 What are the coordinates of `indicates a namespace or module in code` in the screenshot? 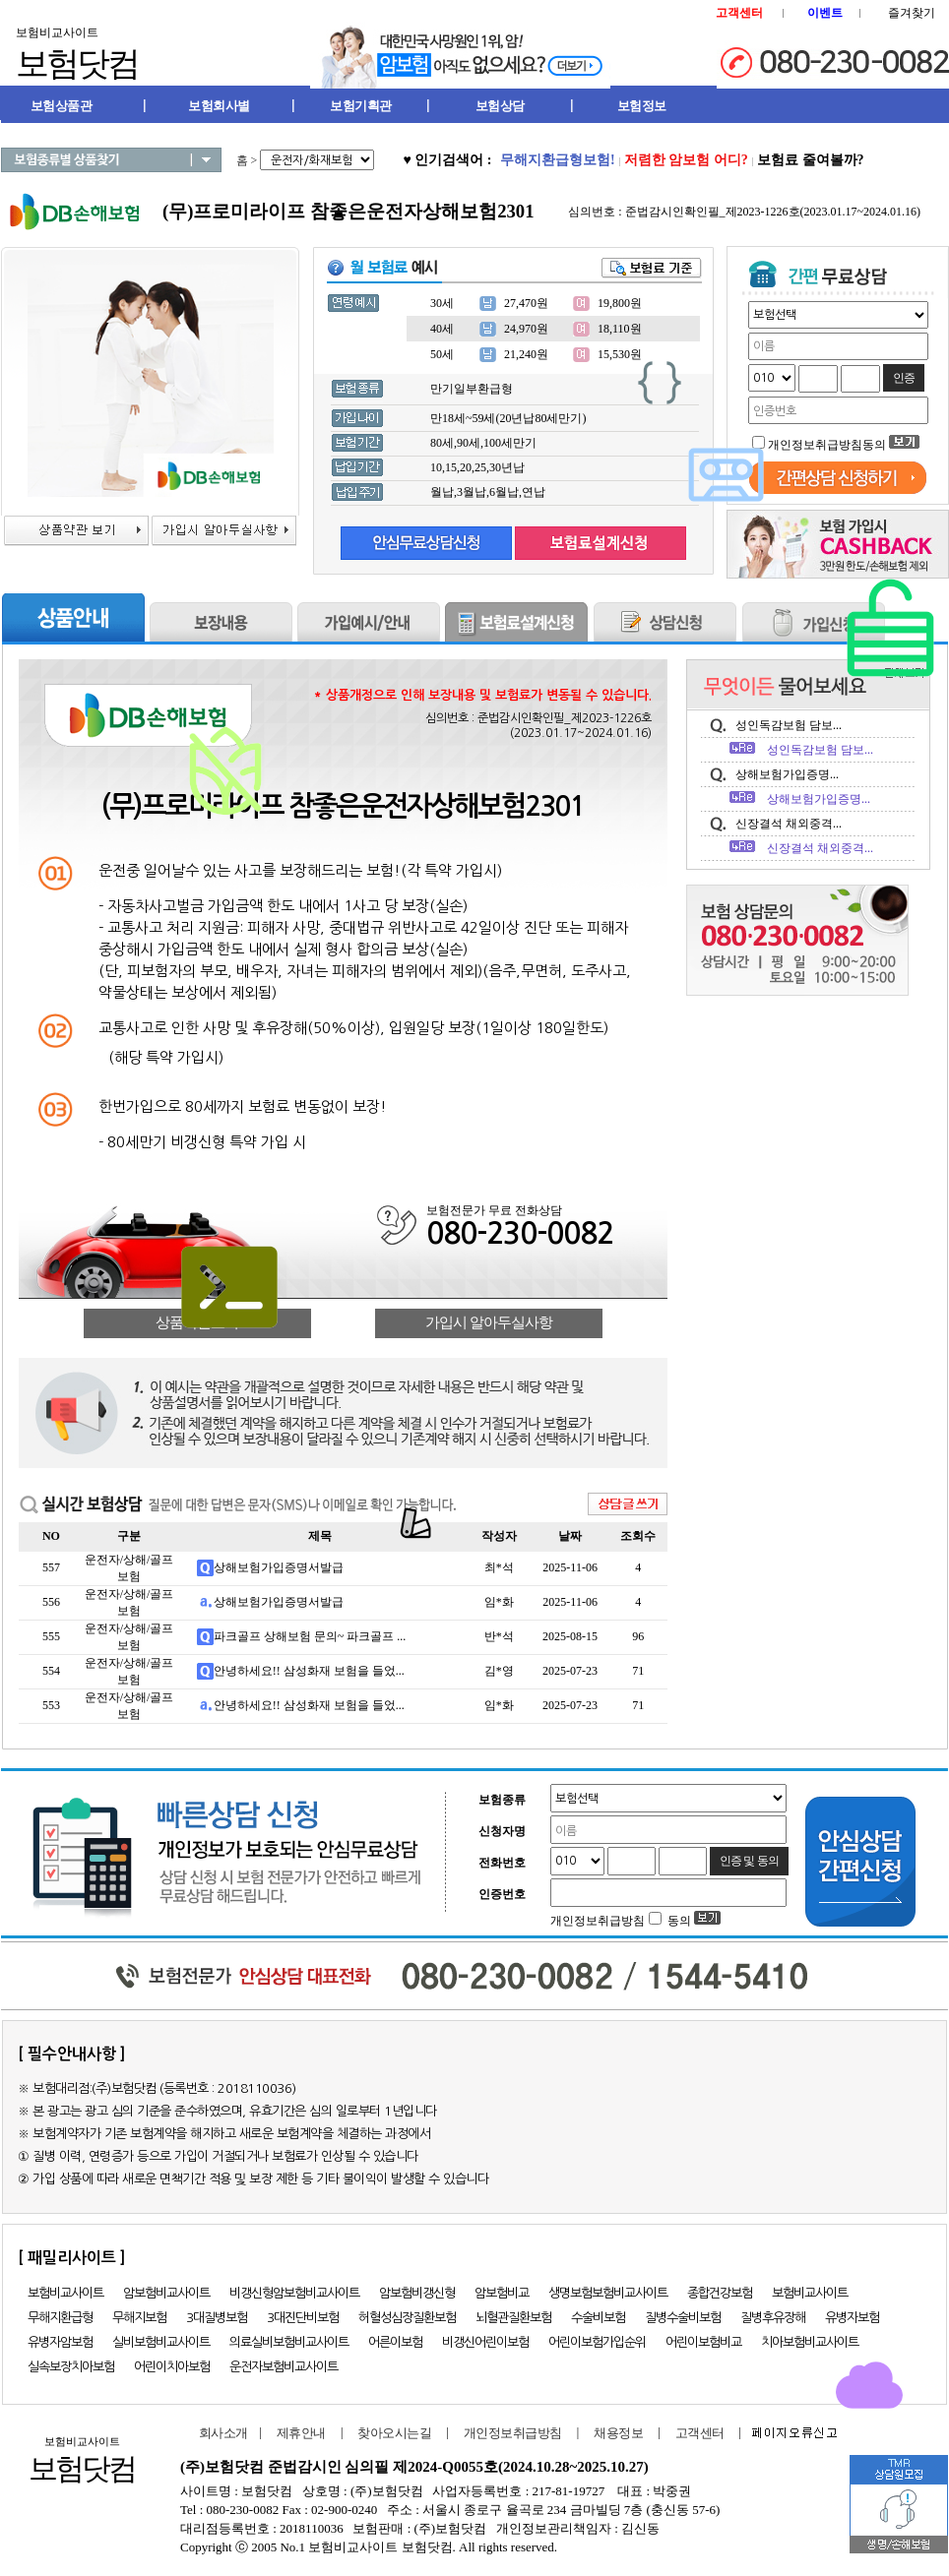 It's located at (660, 383).